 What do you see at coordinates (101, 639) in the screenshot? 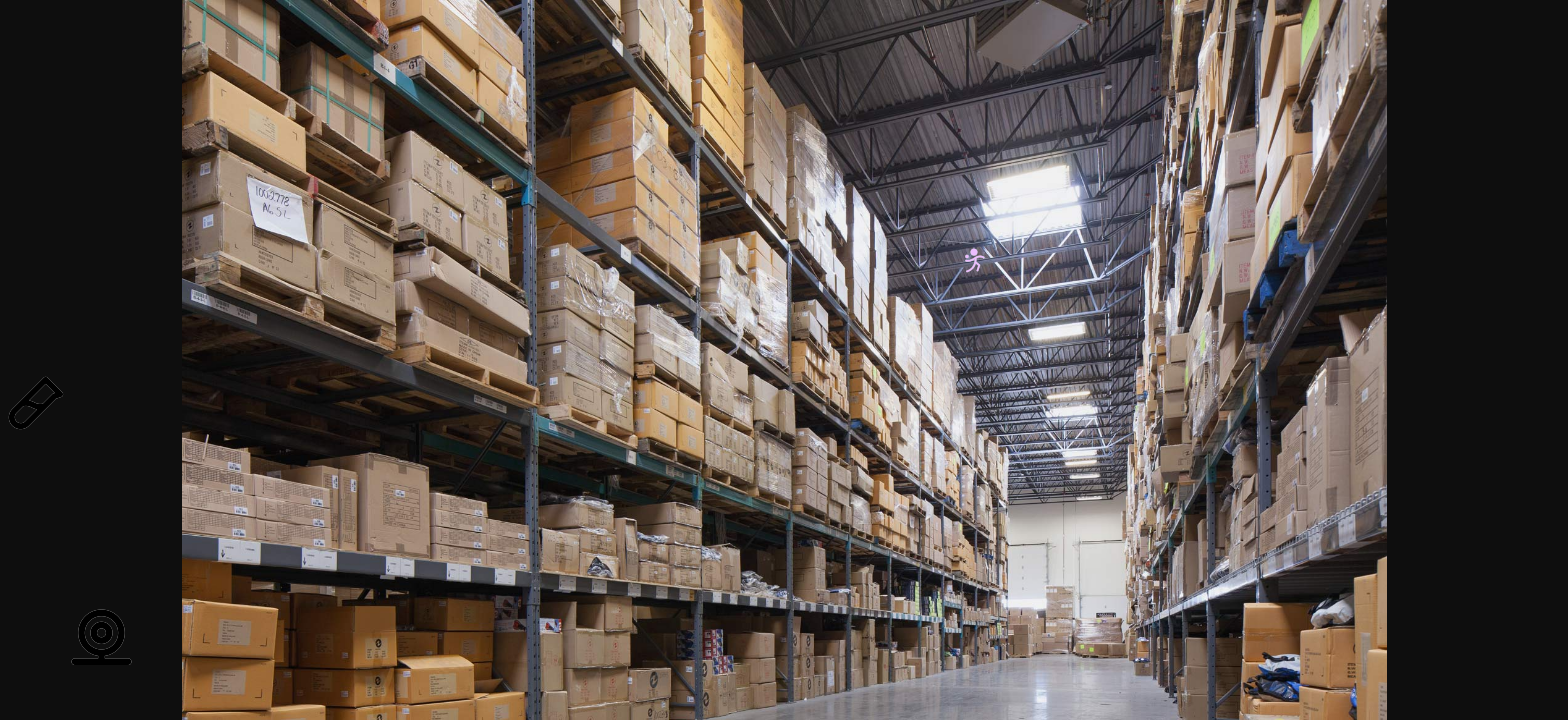
I see `enable webcam or video camera` at bounding box center [101, 639].